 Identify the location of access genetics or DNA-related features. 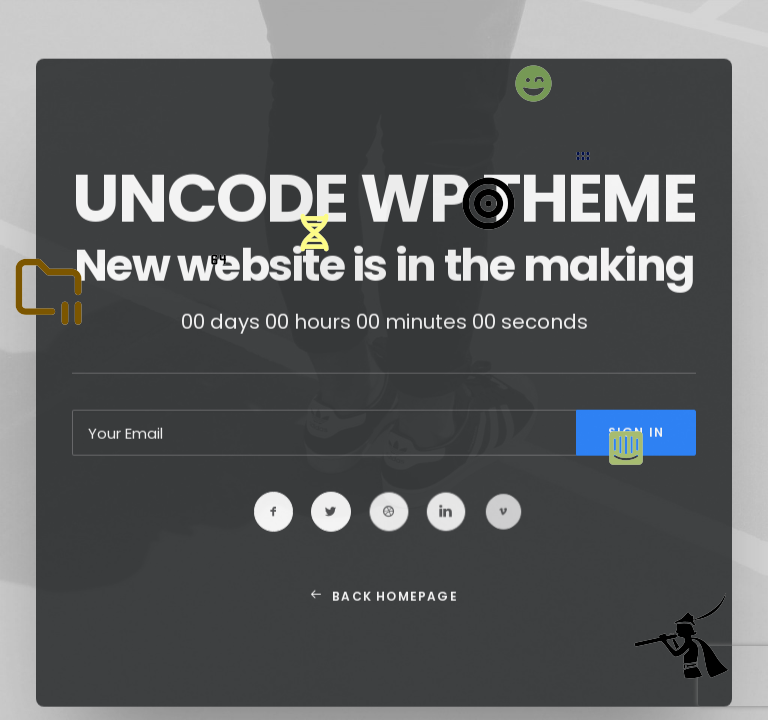
(314, 232).